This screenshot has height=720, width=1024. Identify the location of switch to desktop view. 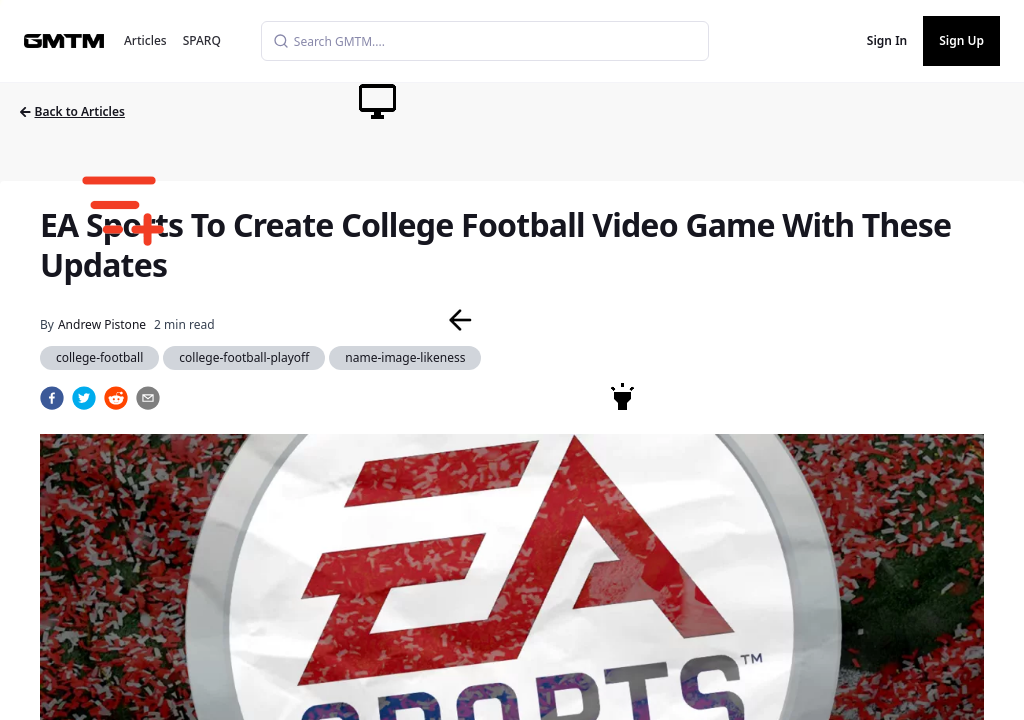
(377, 101).